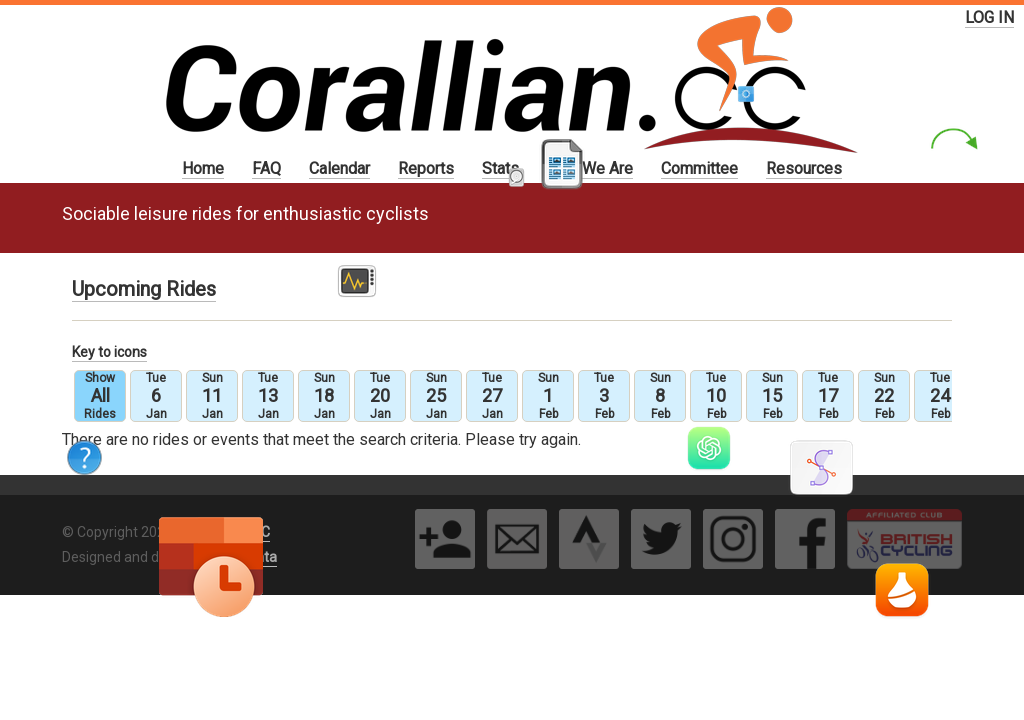 The image size is (1024, 720). I want to click on redo the last undone action, so click(954, 138).